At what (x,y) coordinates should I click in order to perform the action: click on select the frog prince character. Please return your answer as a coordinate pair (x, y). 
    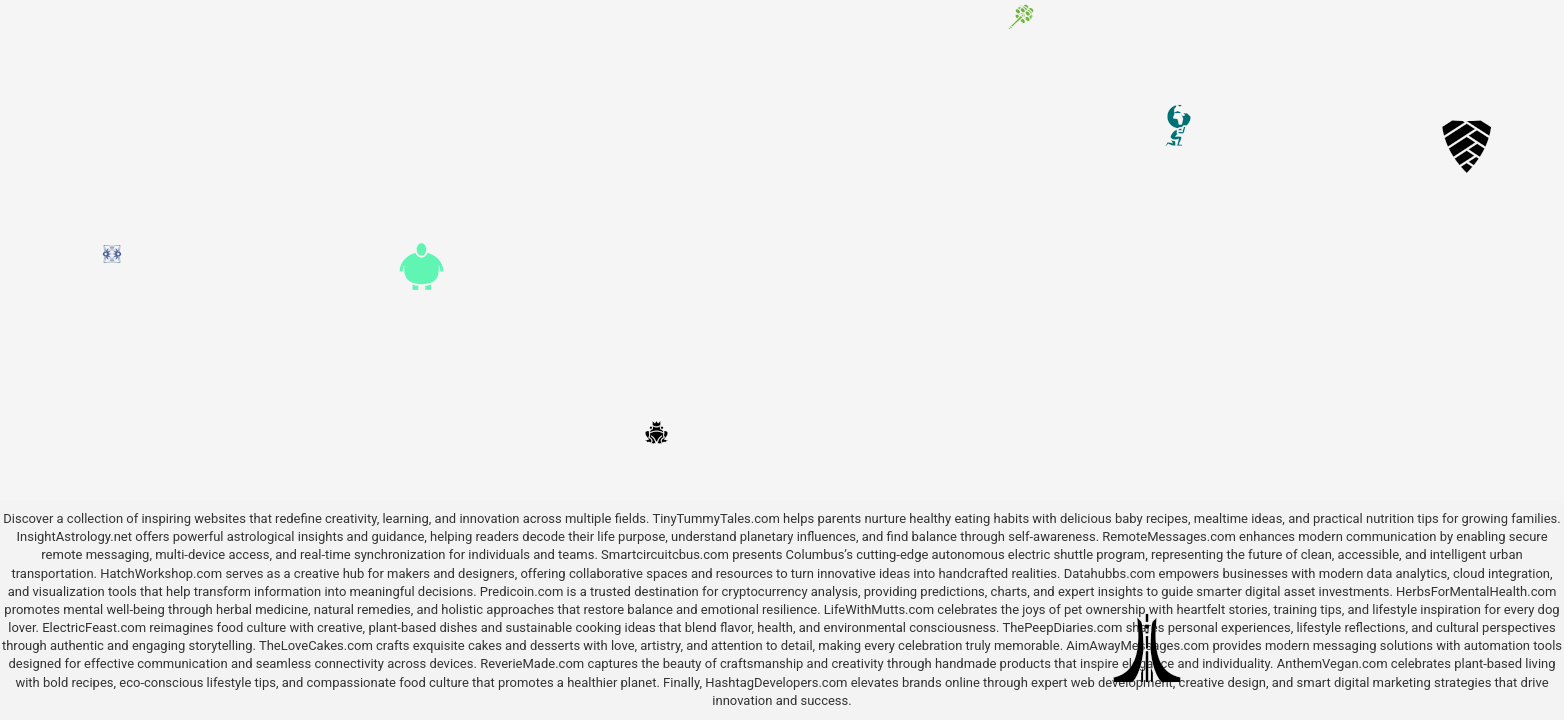
    Looking at the image, I should click on (656, 432).